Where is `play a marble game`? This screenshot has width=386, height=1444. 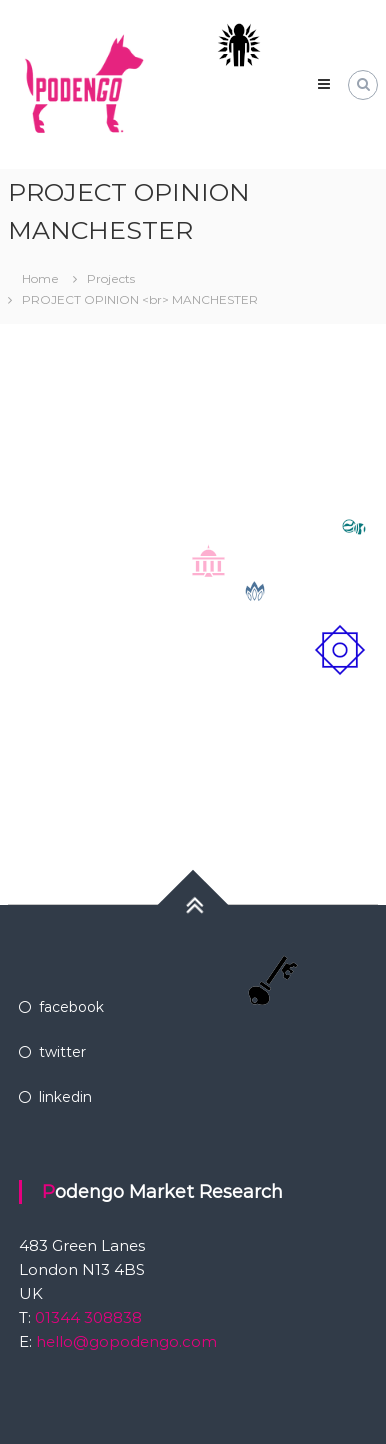
play a marble game is located at coordinates (354, 524).